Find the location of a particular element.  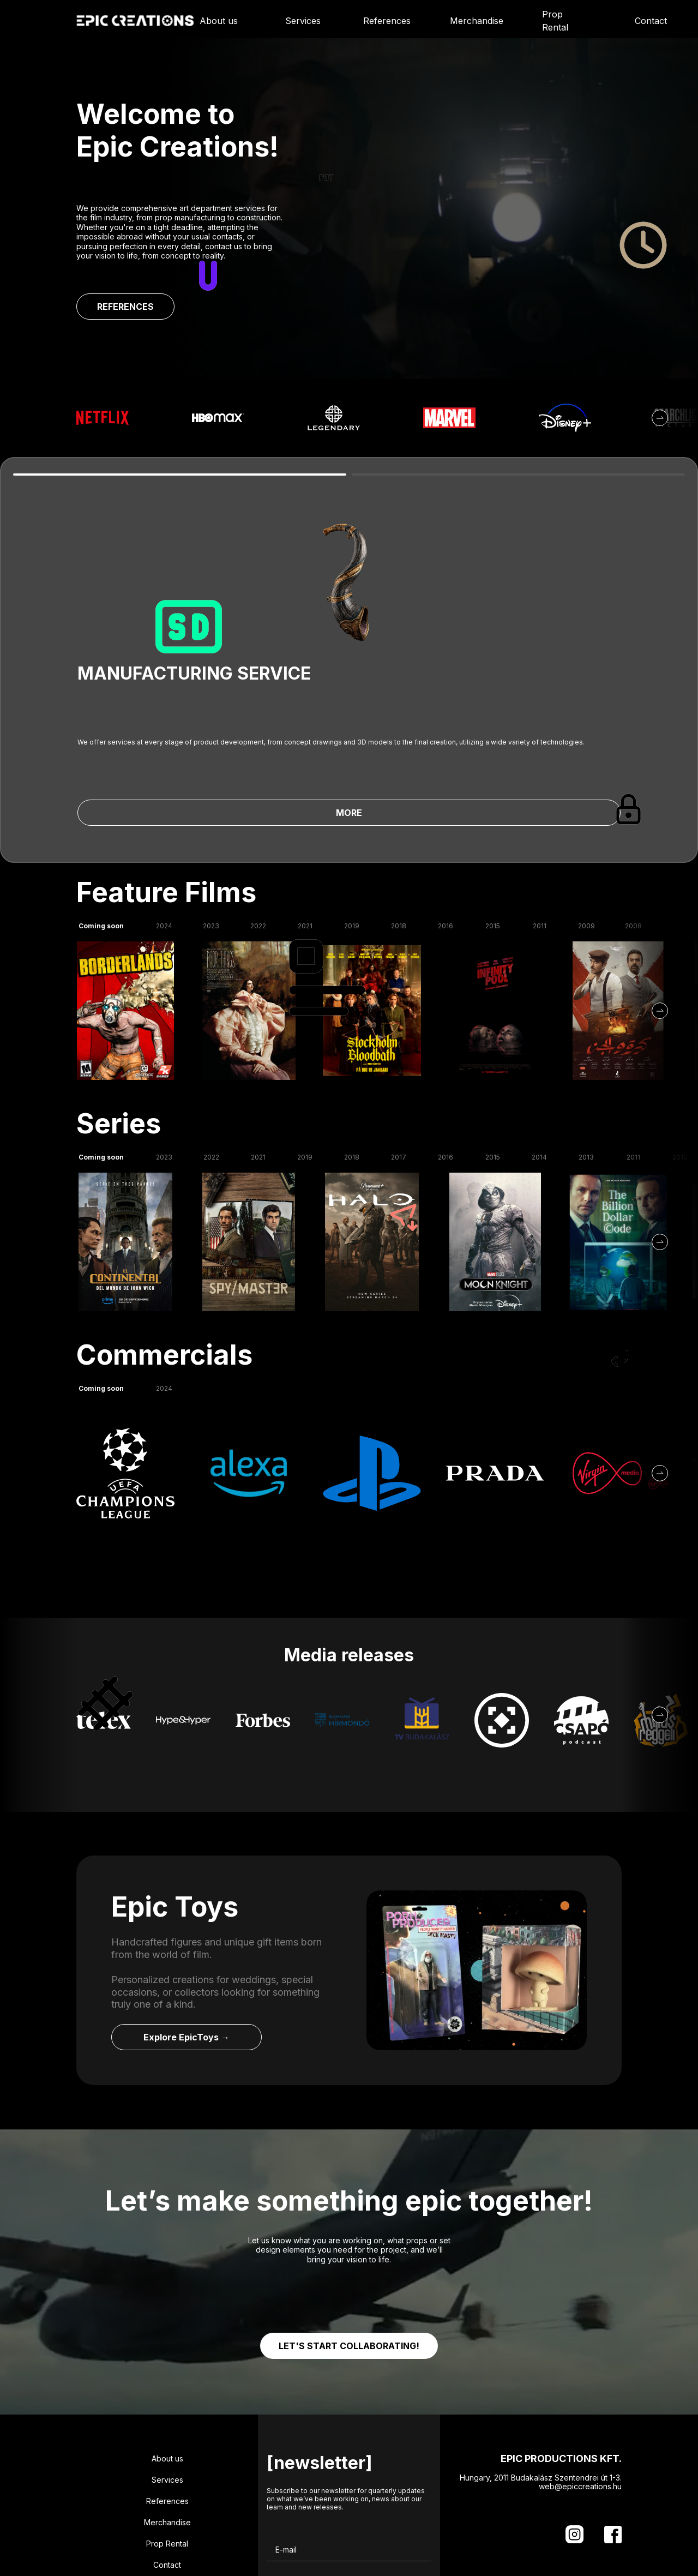

add a caption to an image or media is located at coordinates (327, 977).